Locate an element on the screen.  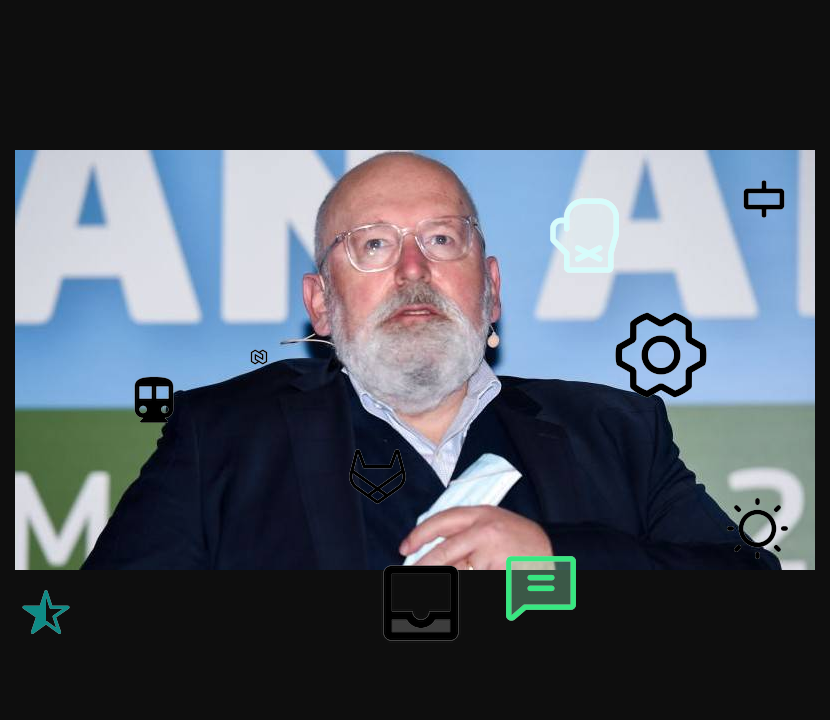
access boxing or combat sports content is located at coordinates (586, 237).